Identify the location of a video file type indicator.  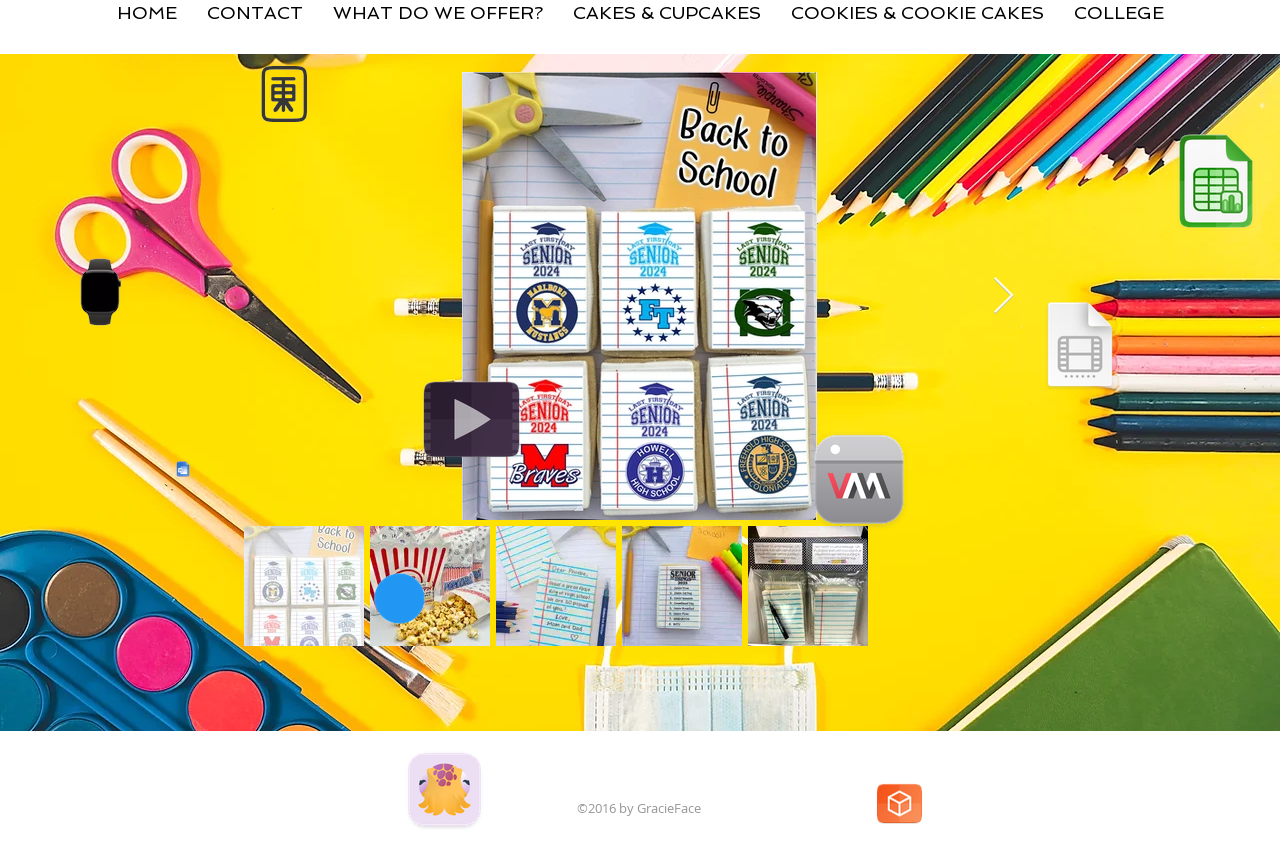
(471, 412).